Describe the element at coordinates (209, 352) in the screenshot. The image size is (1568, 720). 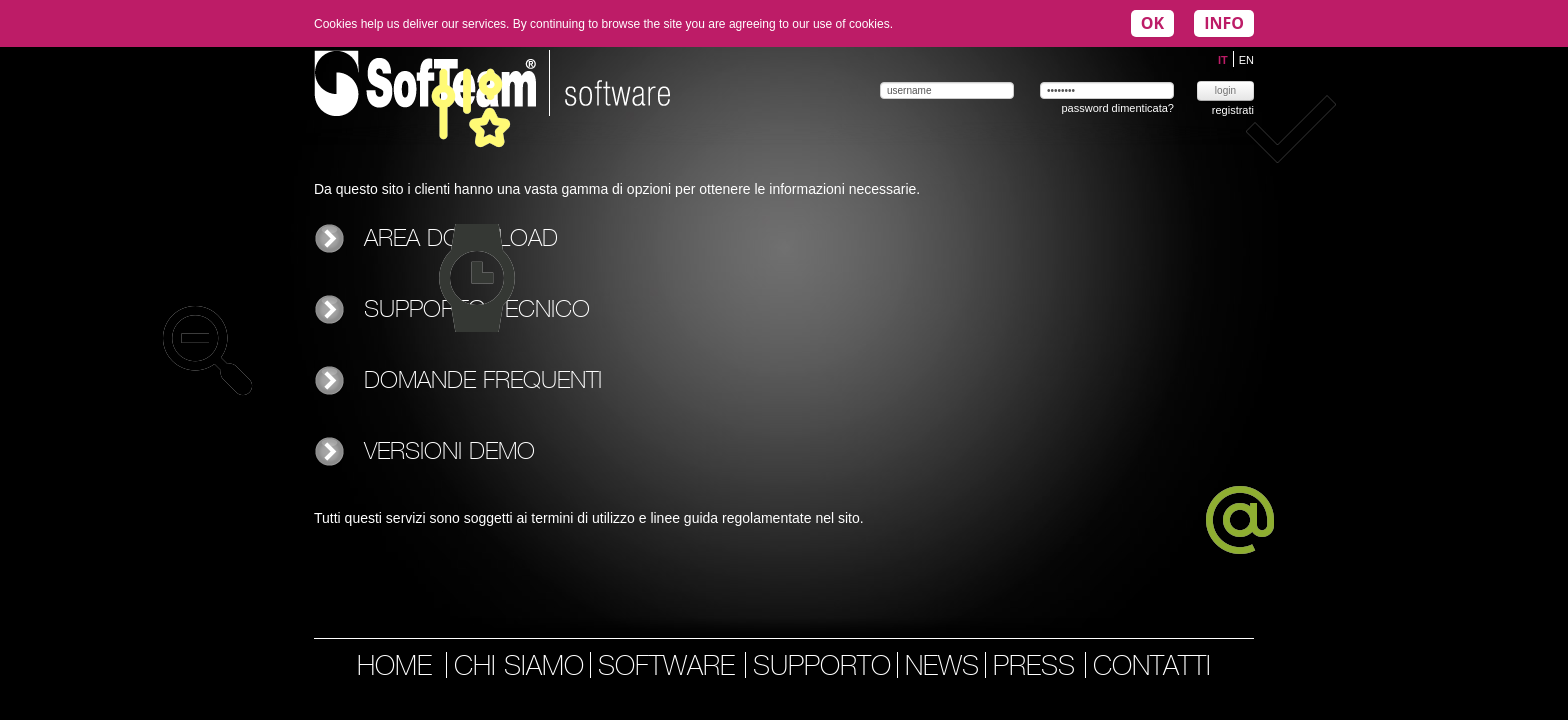
I see `zoom out to see more content` at that location.